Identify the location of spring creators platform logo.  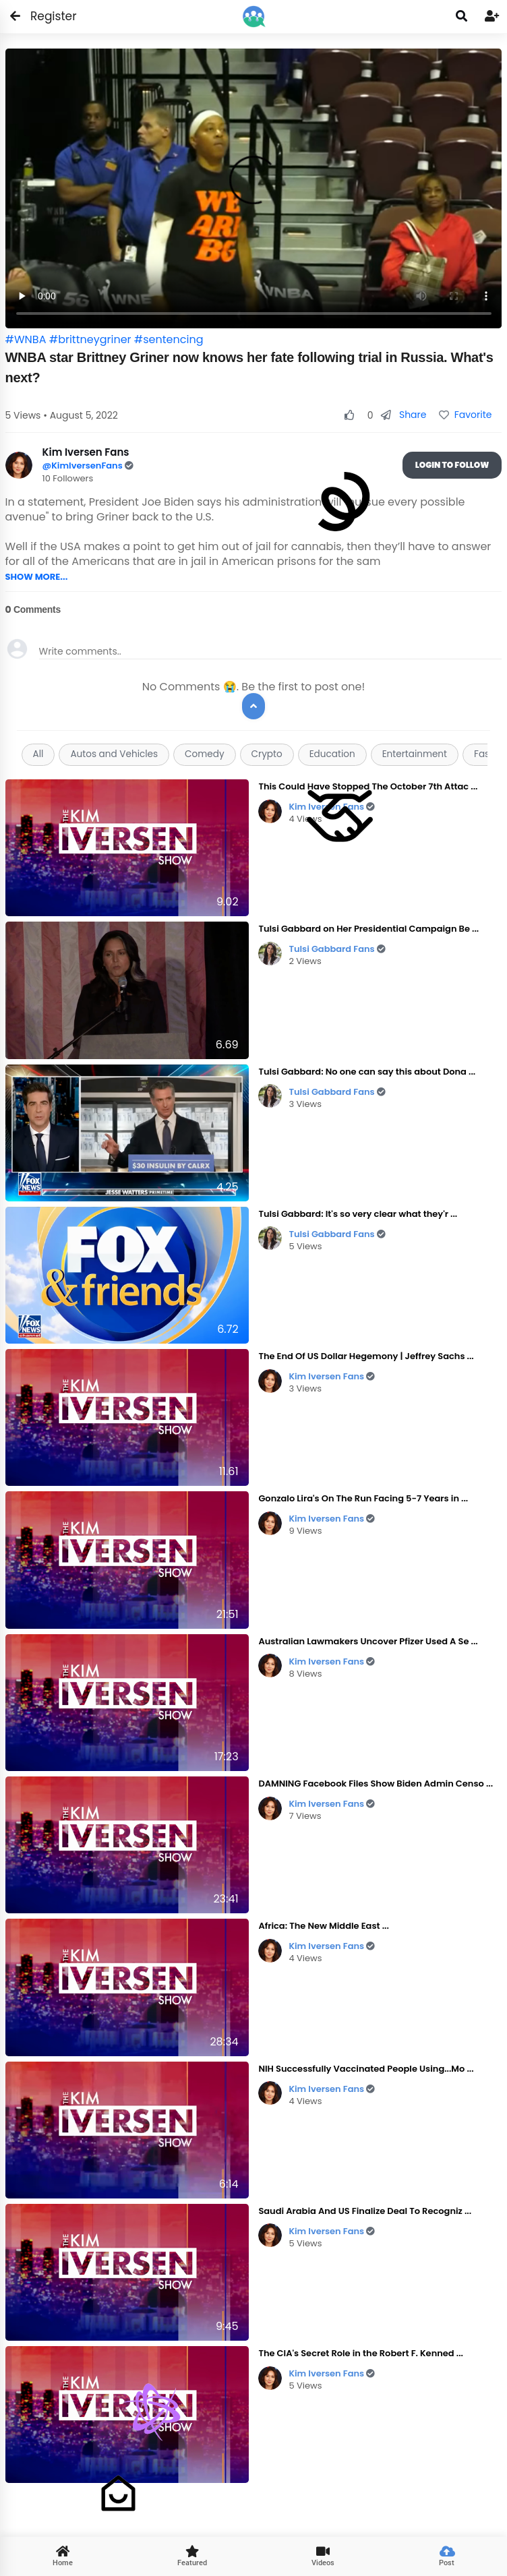
(344, 502).